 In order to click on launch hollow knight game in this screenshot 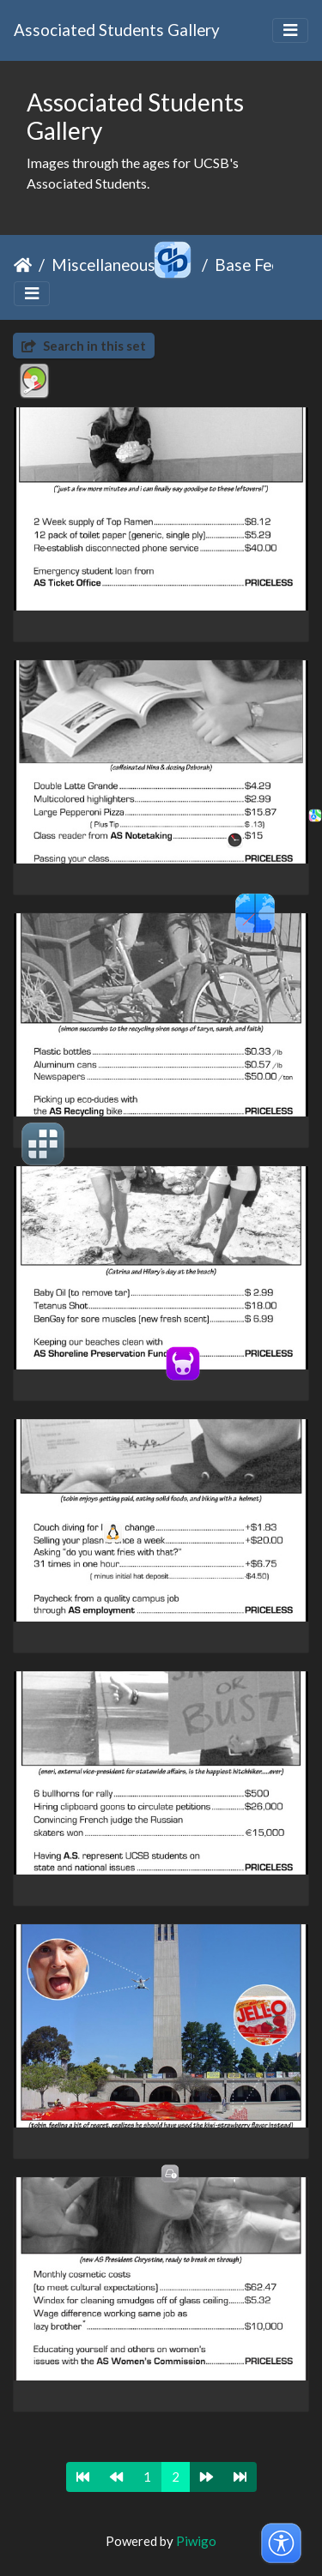, I will do `click(183, 1363)`.